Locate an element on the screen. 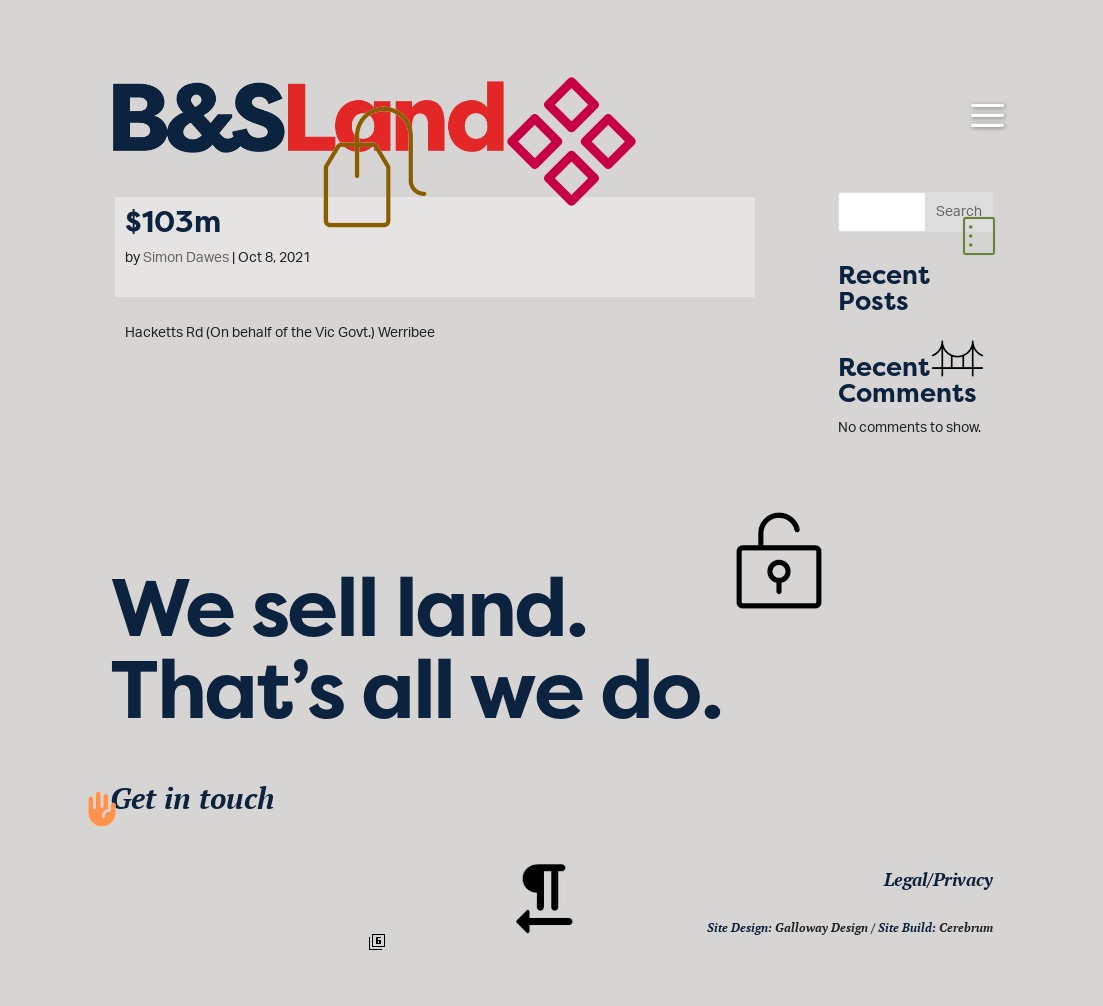 Image resolution: width=1103 pixels, height=1006 pixels. indicates 6 items selected or filtered is located at coordinates (377, 942).